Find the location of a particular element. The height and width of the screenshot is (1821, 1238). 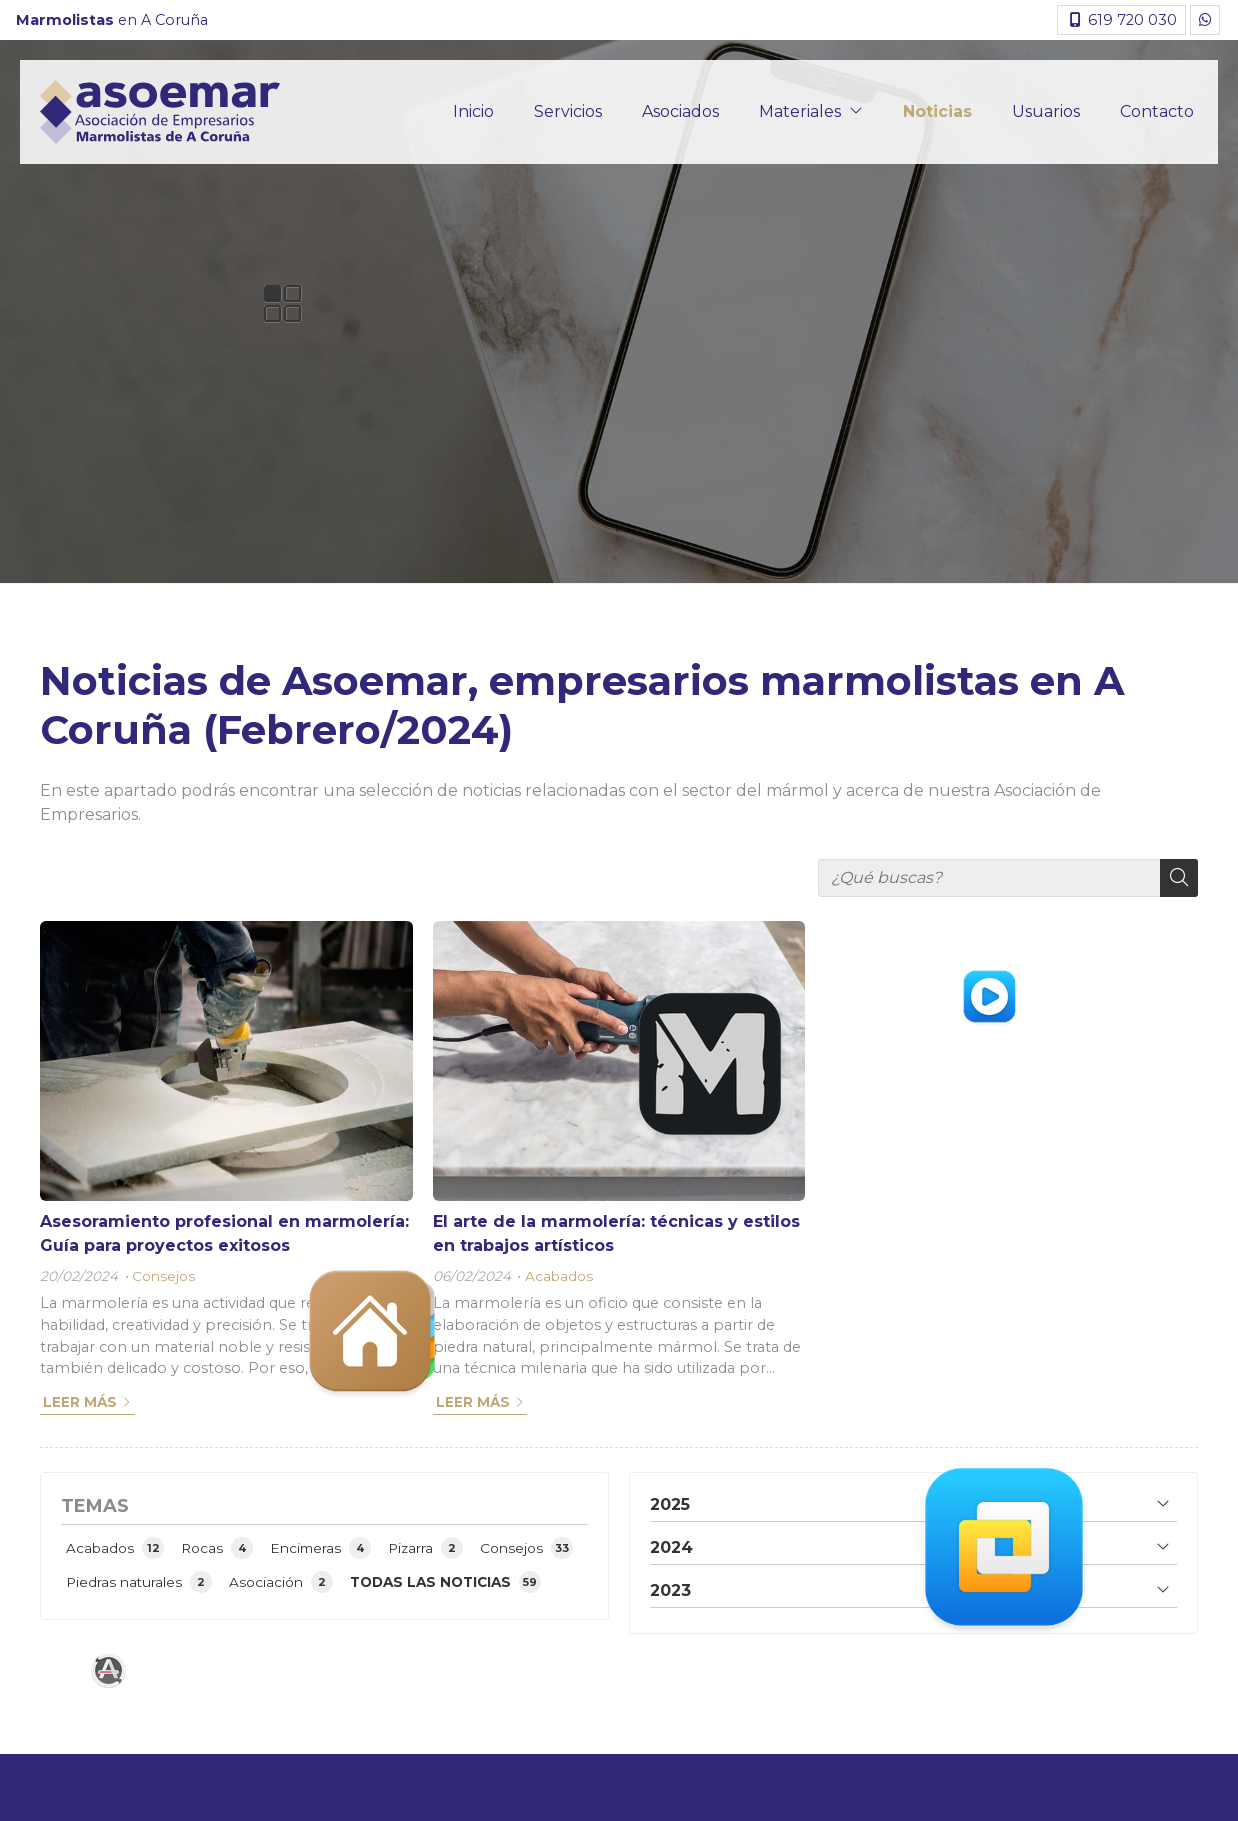

check for and install system software updates is located at coordinates (108, 1670).